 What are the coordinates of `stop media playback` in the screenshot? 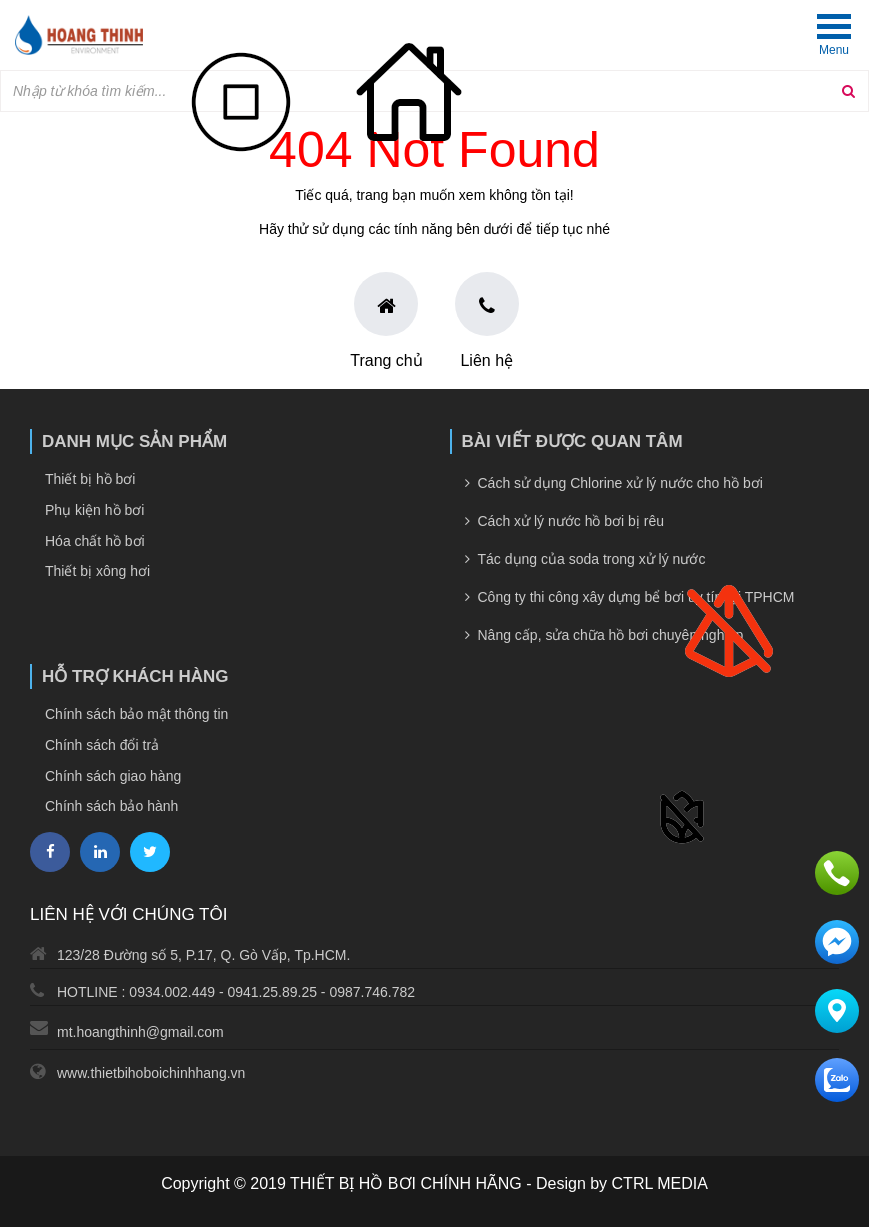 It's located at (241, 102).